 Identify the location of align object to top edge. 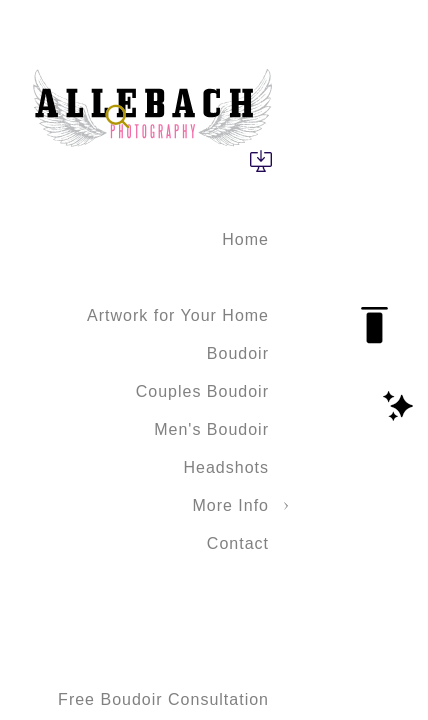
(374, 324).